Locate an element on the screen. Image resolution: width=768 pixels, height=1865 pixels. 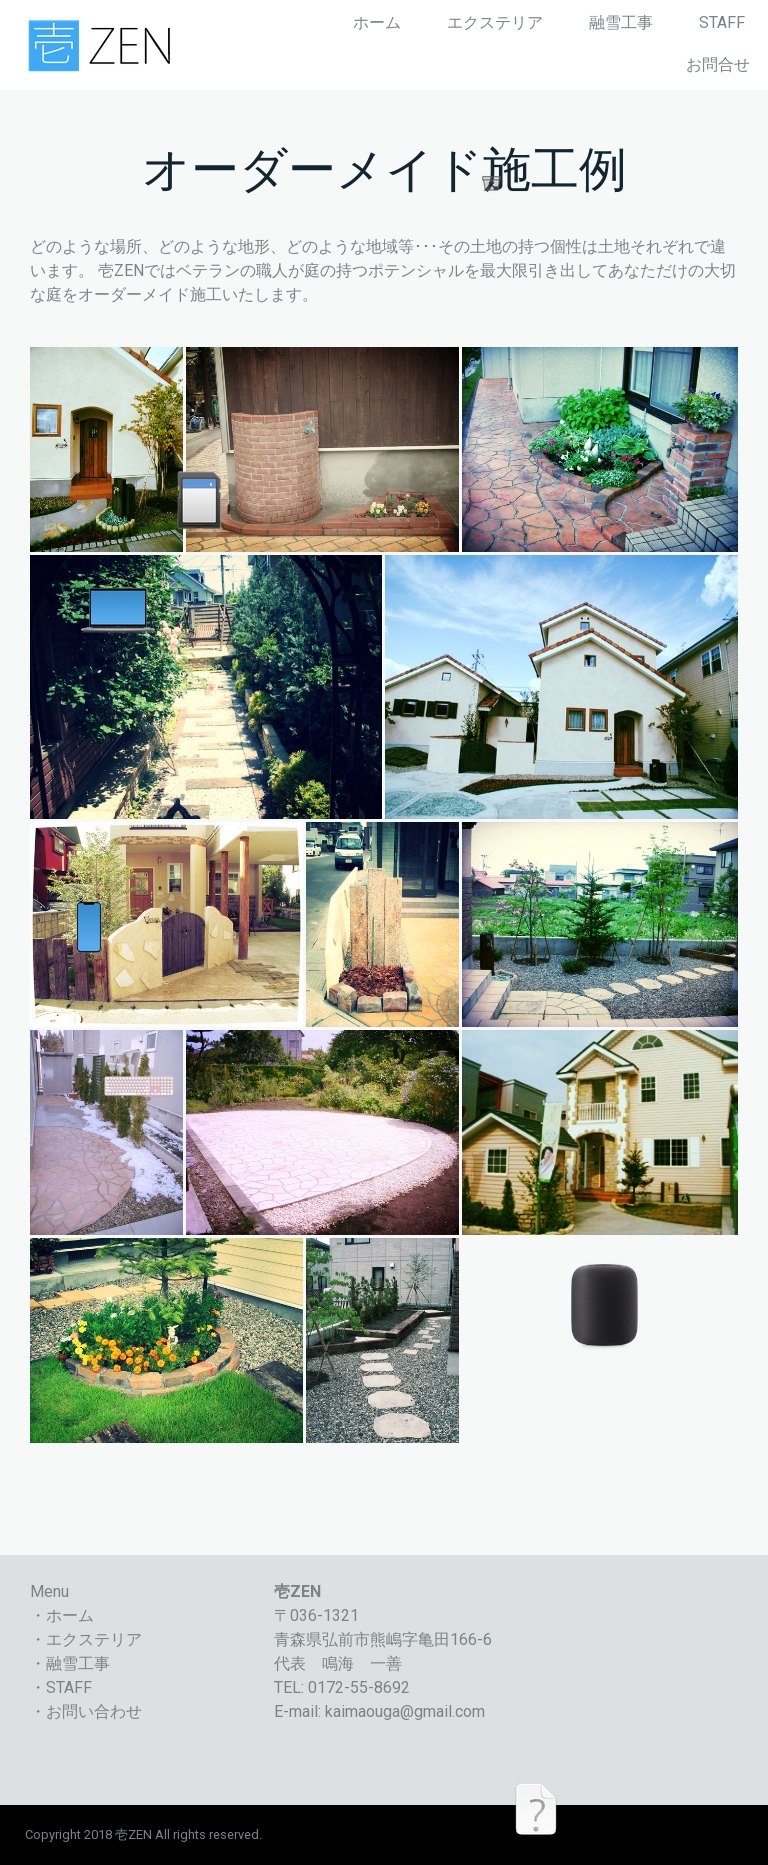
access SD card storage is located at coordinates (200, 501).